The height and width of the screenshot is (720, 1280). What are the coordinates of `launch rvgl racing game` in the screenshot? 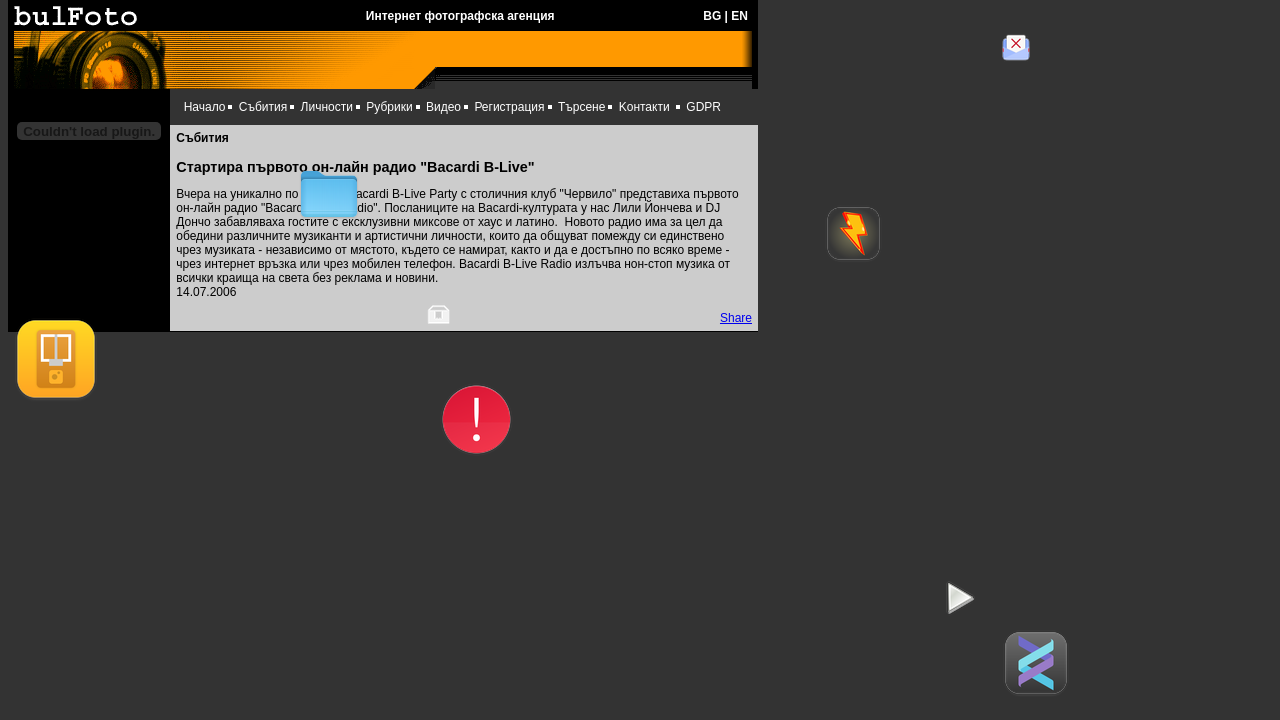 It's located at (853, 233).